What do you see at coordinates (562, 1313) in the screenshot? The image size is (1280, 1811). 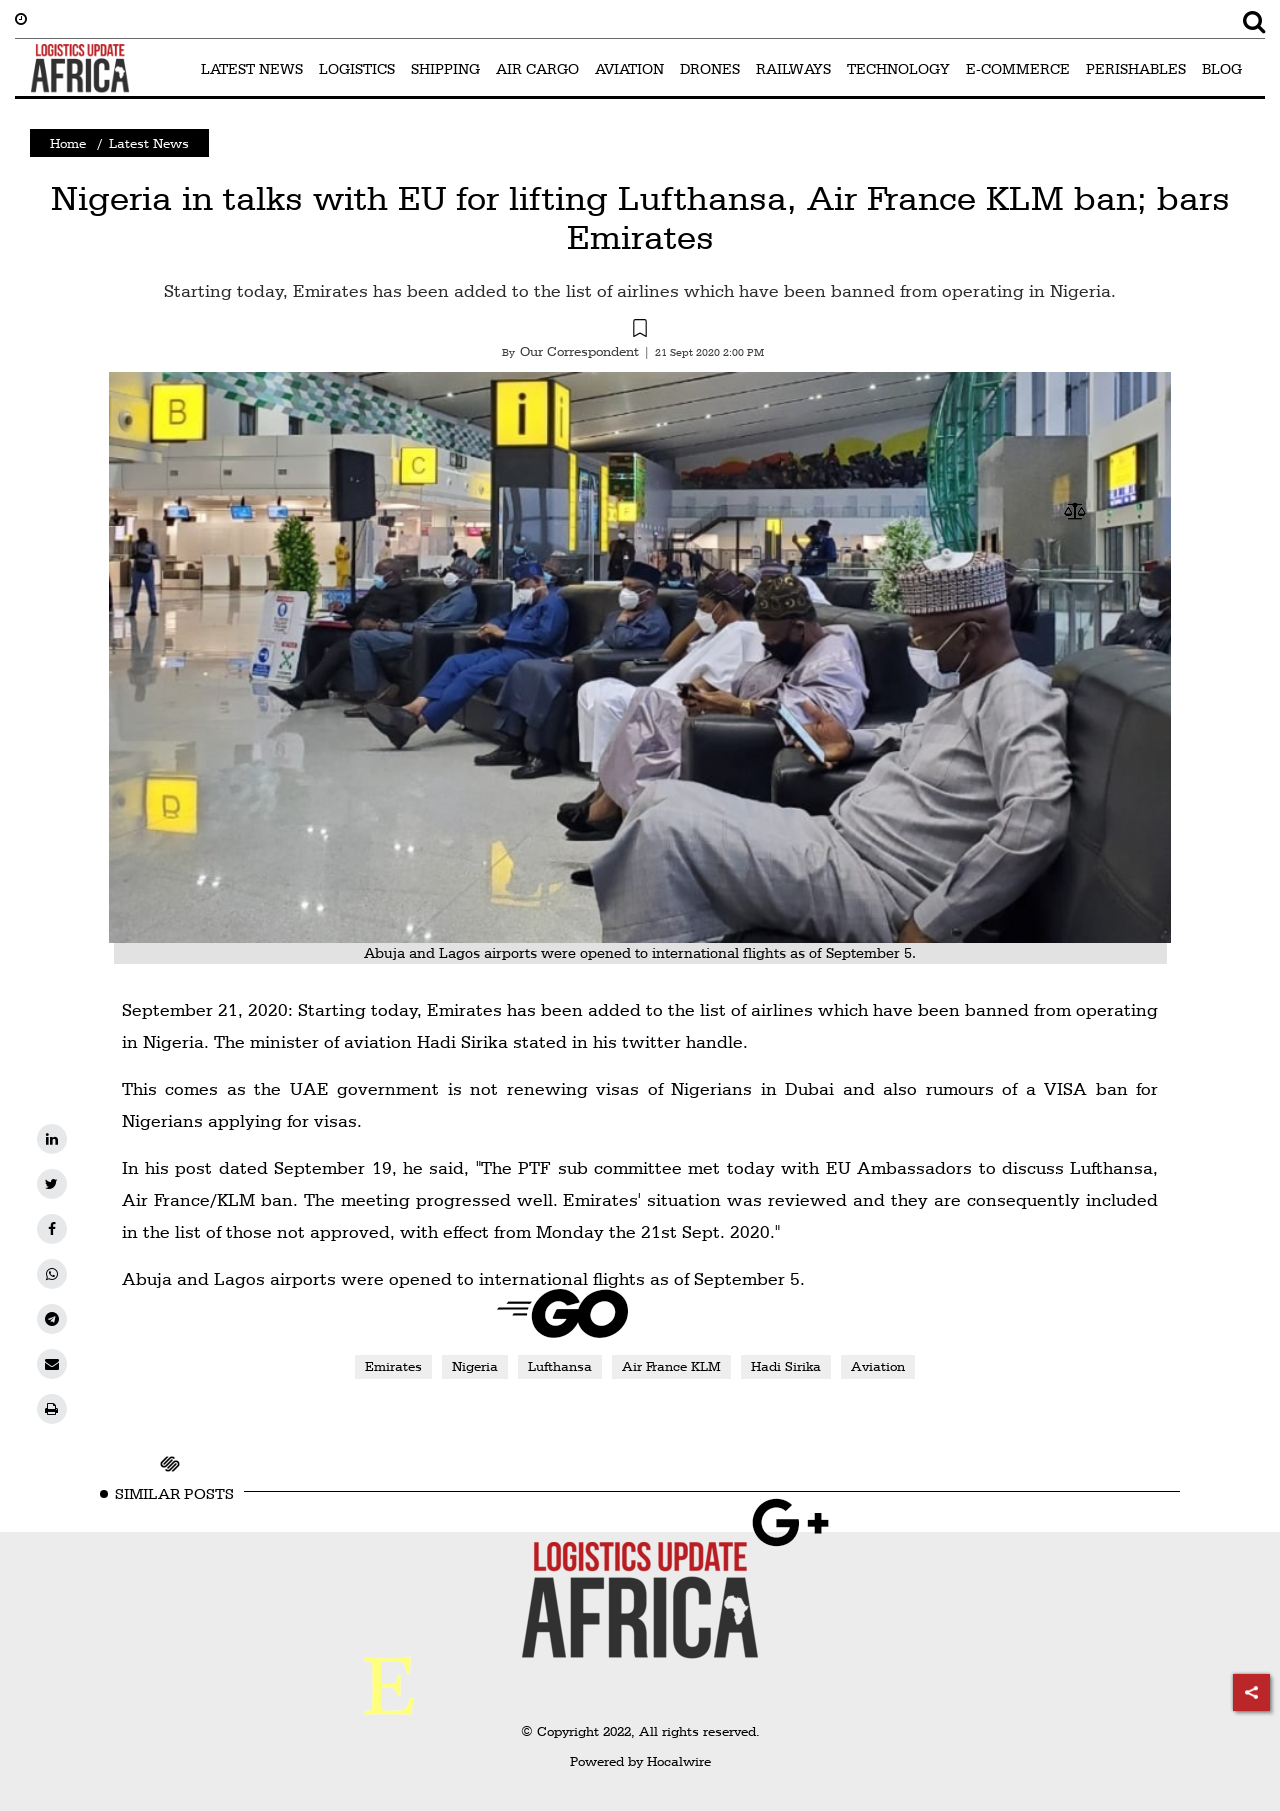 I see `go programming language logo` at bounding box center [562, 1313].